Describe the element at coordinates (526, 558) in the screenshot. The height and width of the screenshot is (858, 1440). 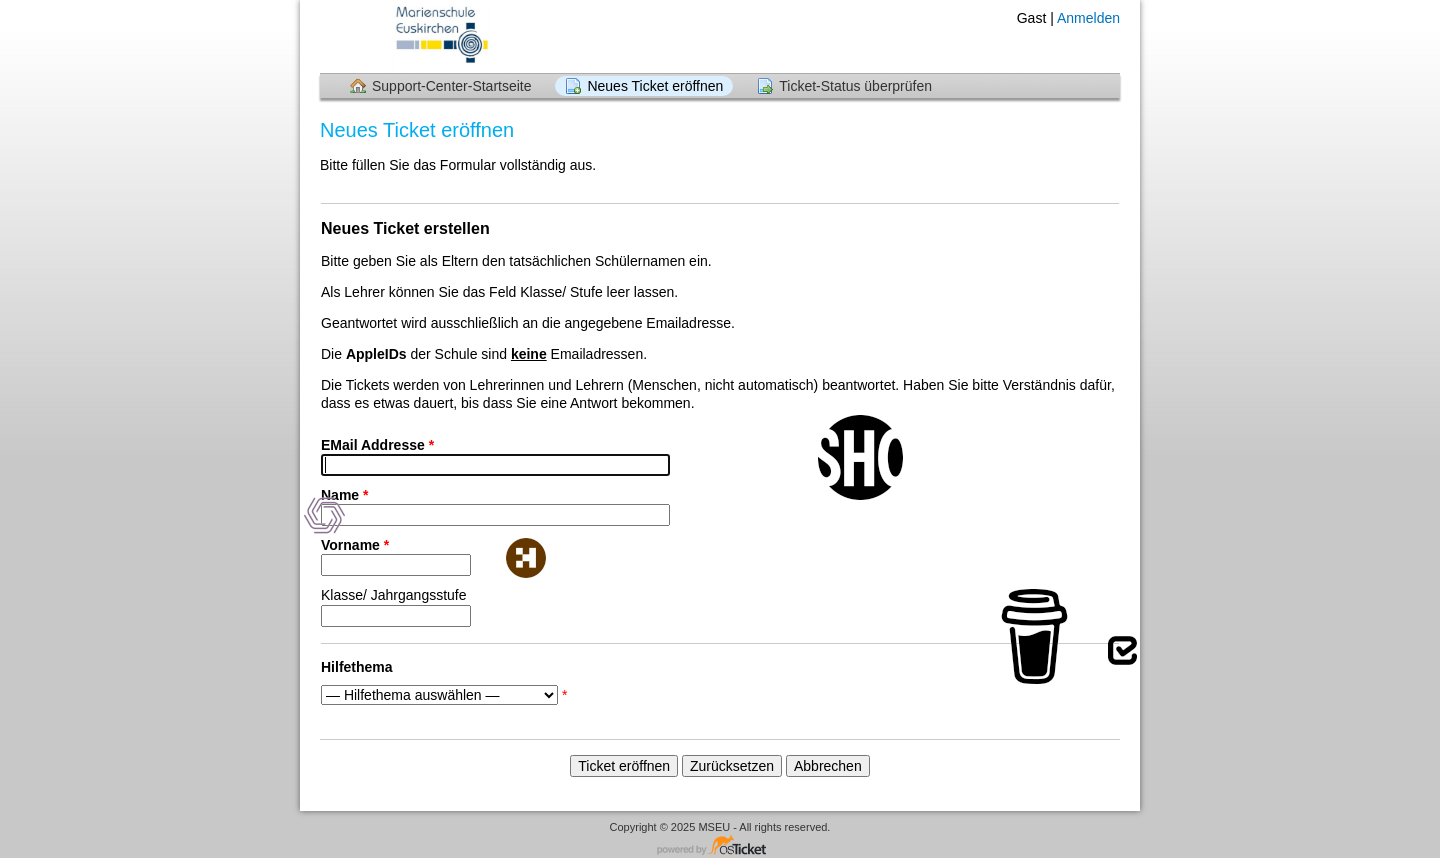
I see `open the Crehana app` at that location.